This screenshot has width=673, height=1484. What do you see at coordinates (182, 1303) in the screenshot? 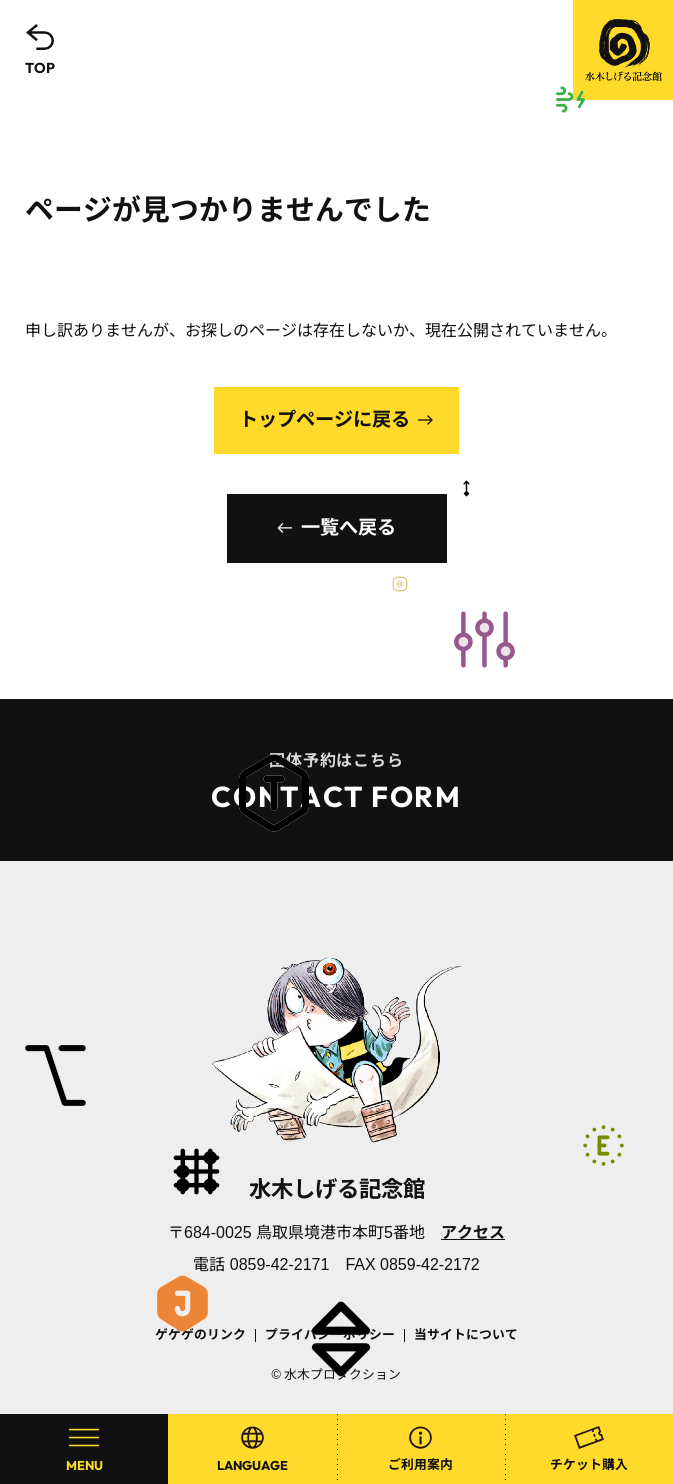
I see `indicates items or categories starting with the letter J` at bounding box center [182, 1303].